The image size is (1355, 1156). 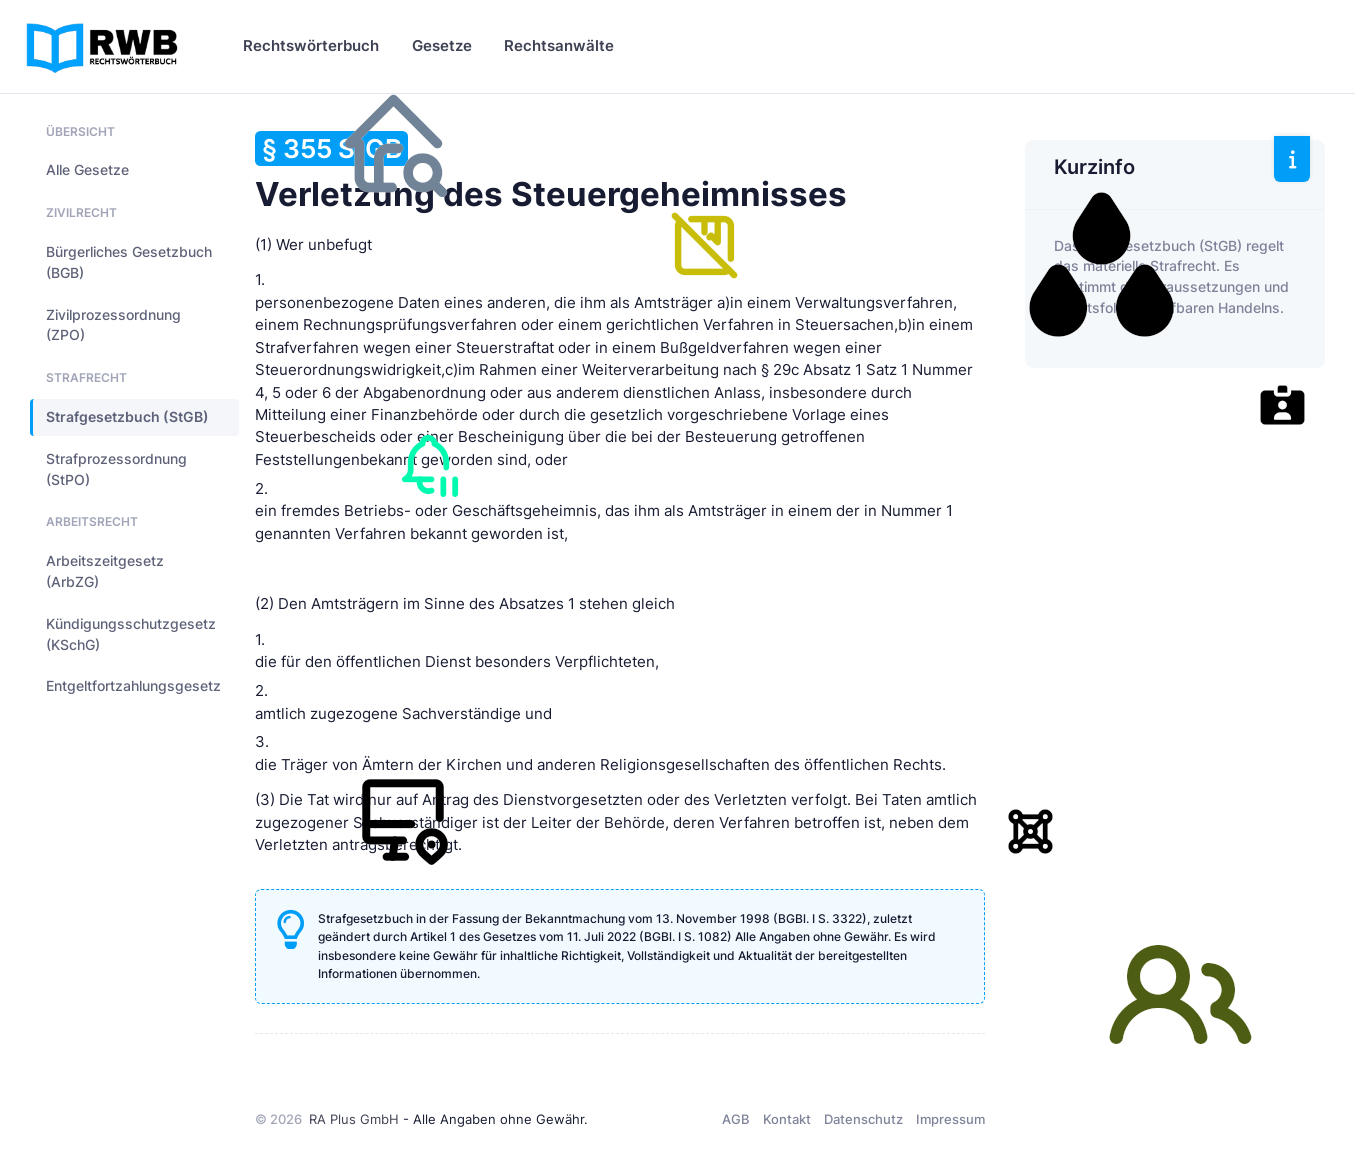 I want to click on view your employee or member ID badge, so click(x=1282, y=407).